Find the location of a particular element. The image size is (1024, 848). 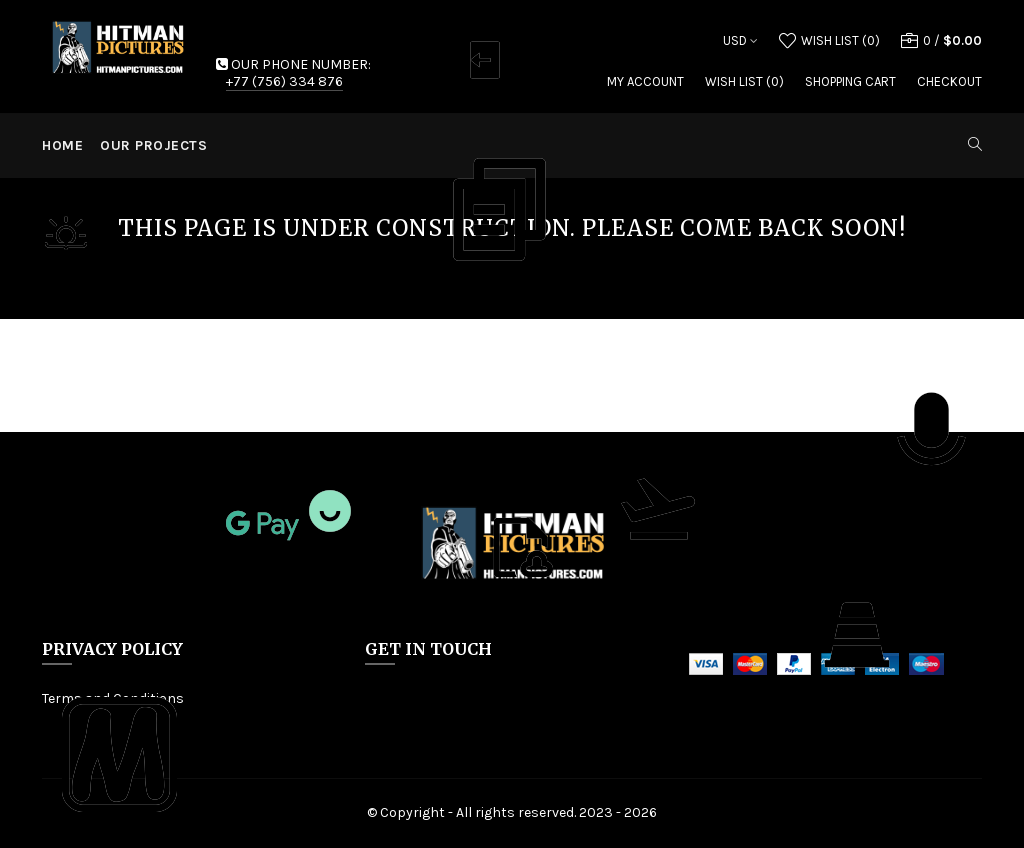

open MangaUpdates website or app is located at coordinates (119, 754).